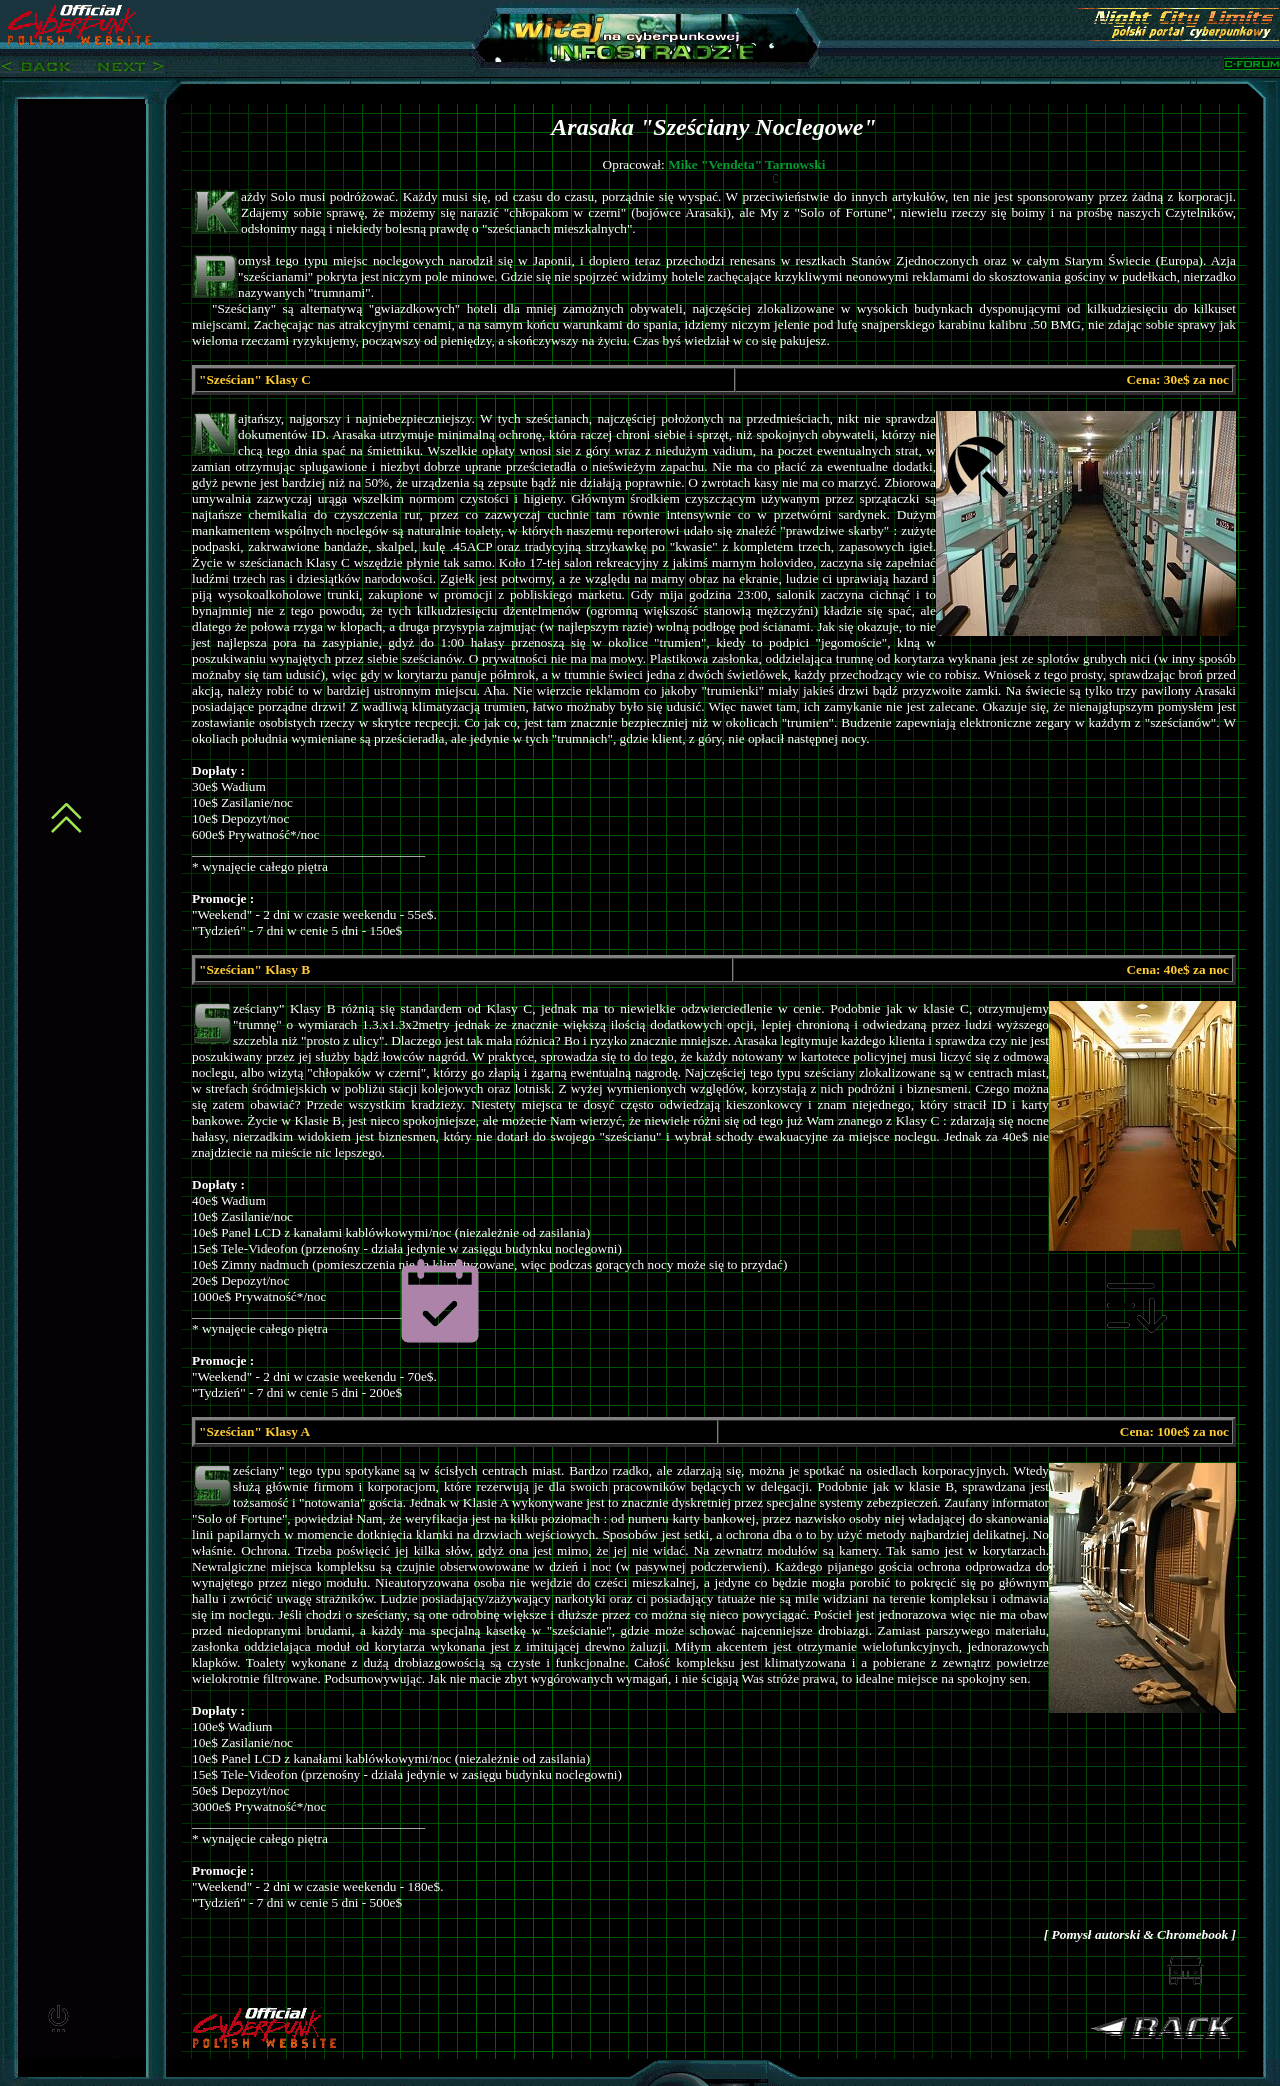  What do you see at coordinates (440, 1304) in the screenshot?
I see `confirm or schedule an event` at bounding box center [440, 1304].